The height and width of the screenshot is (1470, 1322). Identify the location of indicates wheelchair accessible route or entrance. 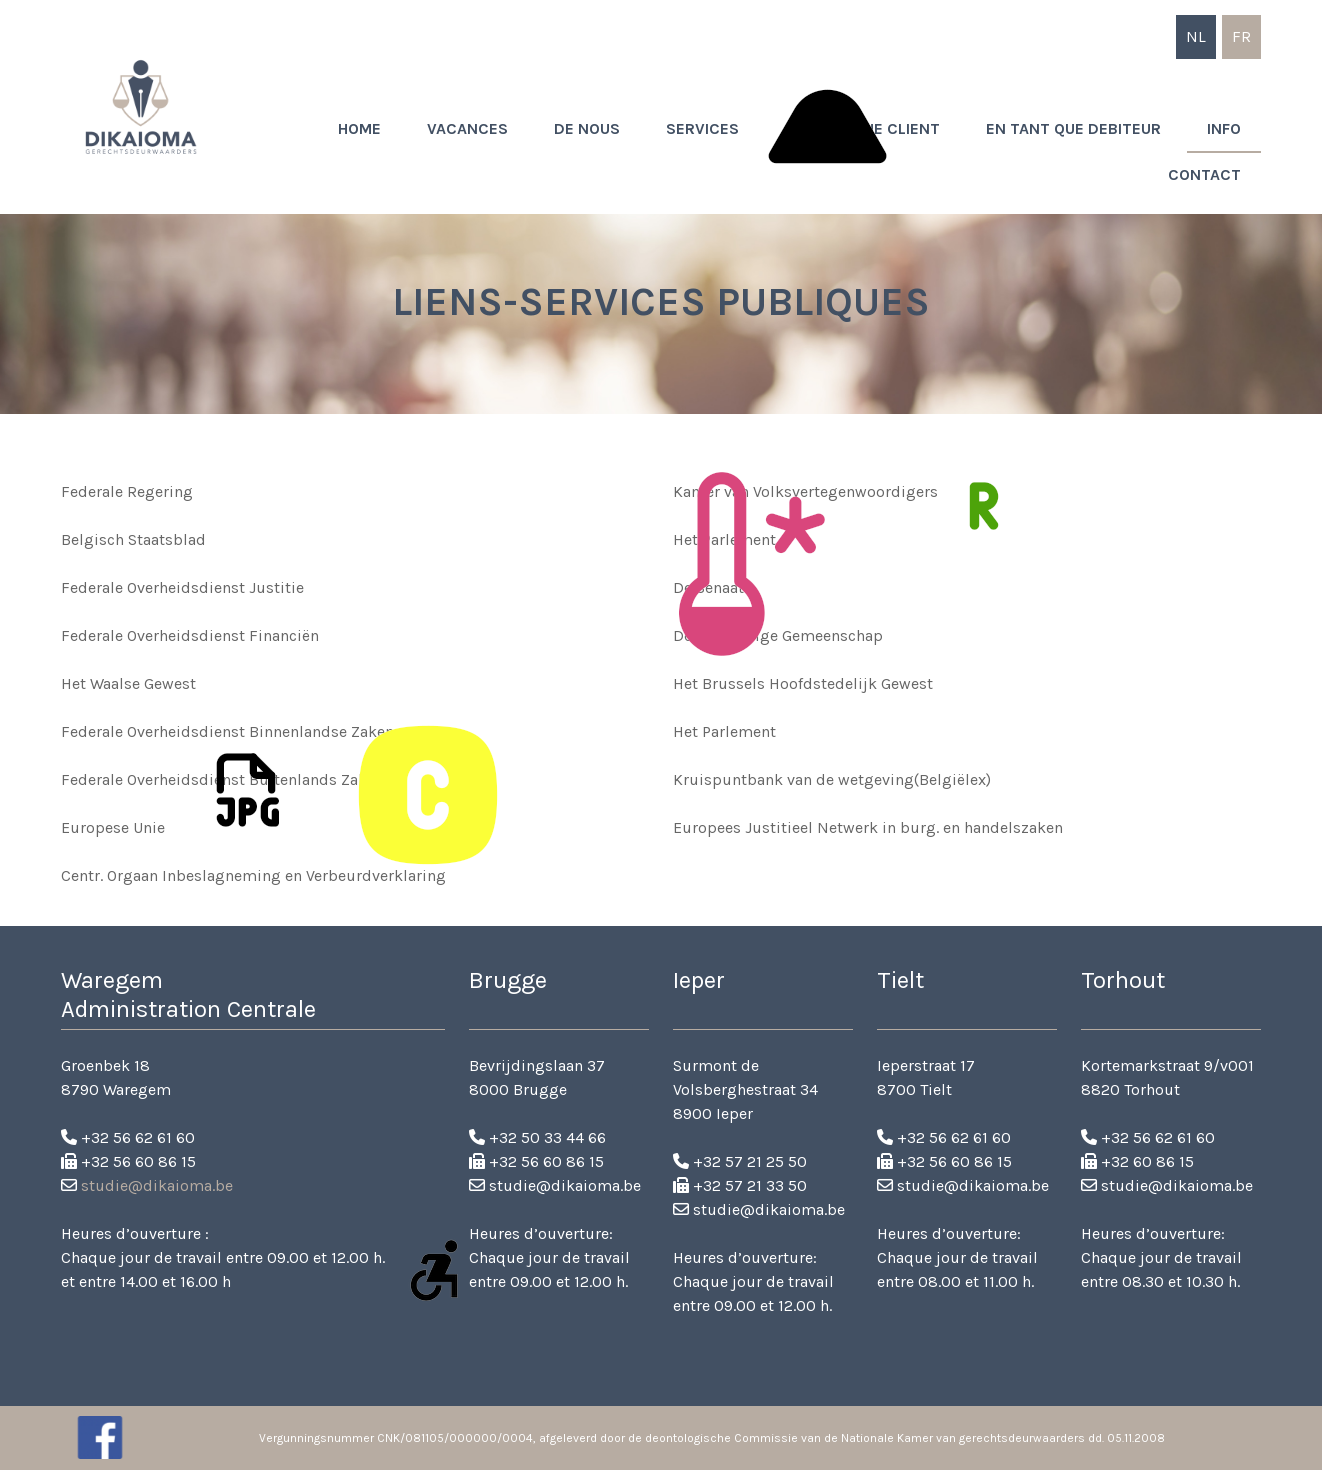
(432, 1269).